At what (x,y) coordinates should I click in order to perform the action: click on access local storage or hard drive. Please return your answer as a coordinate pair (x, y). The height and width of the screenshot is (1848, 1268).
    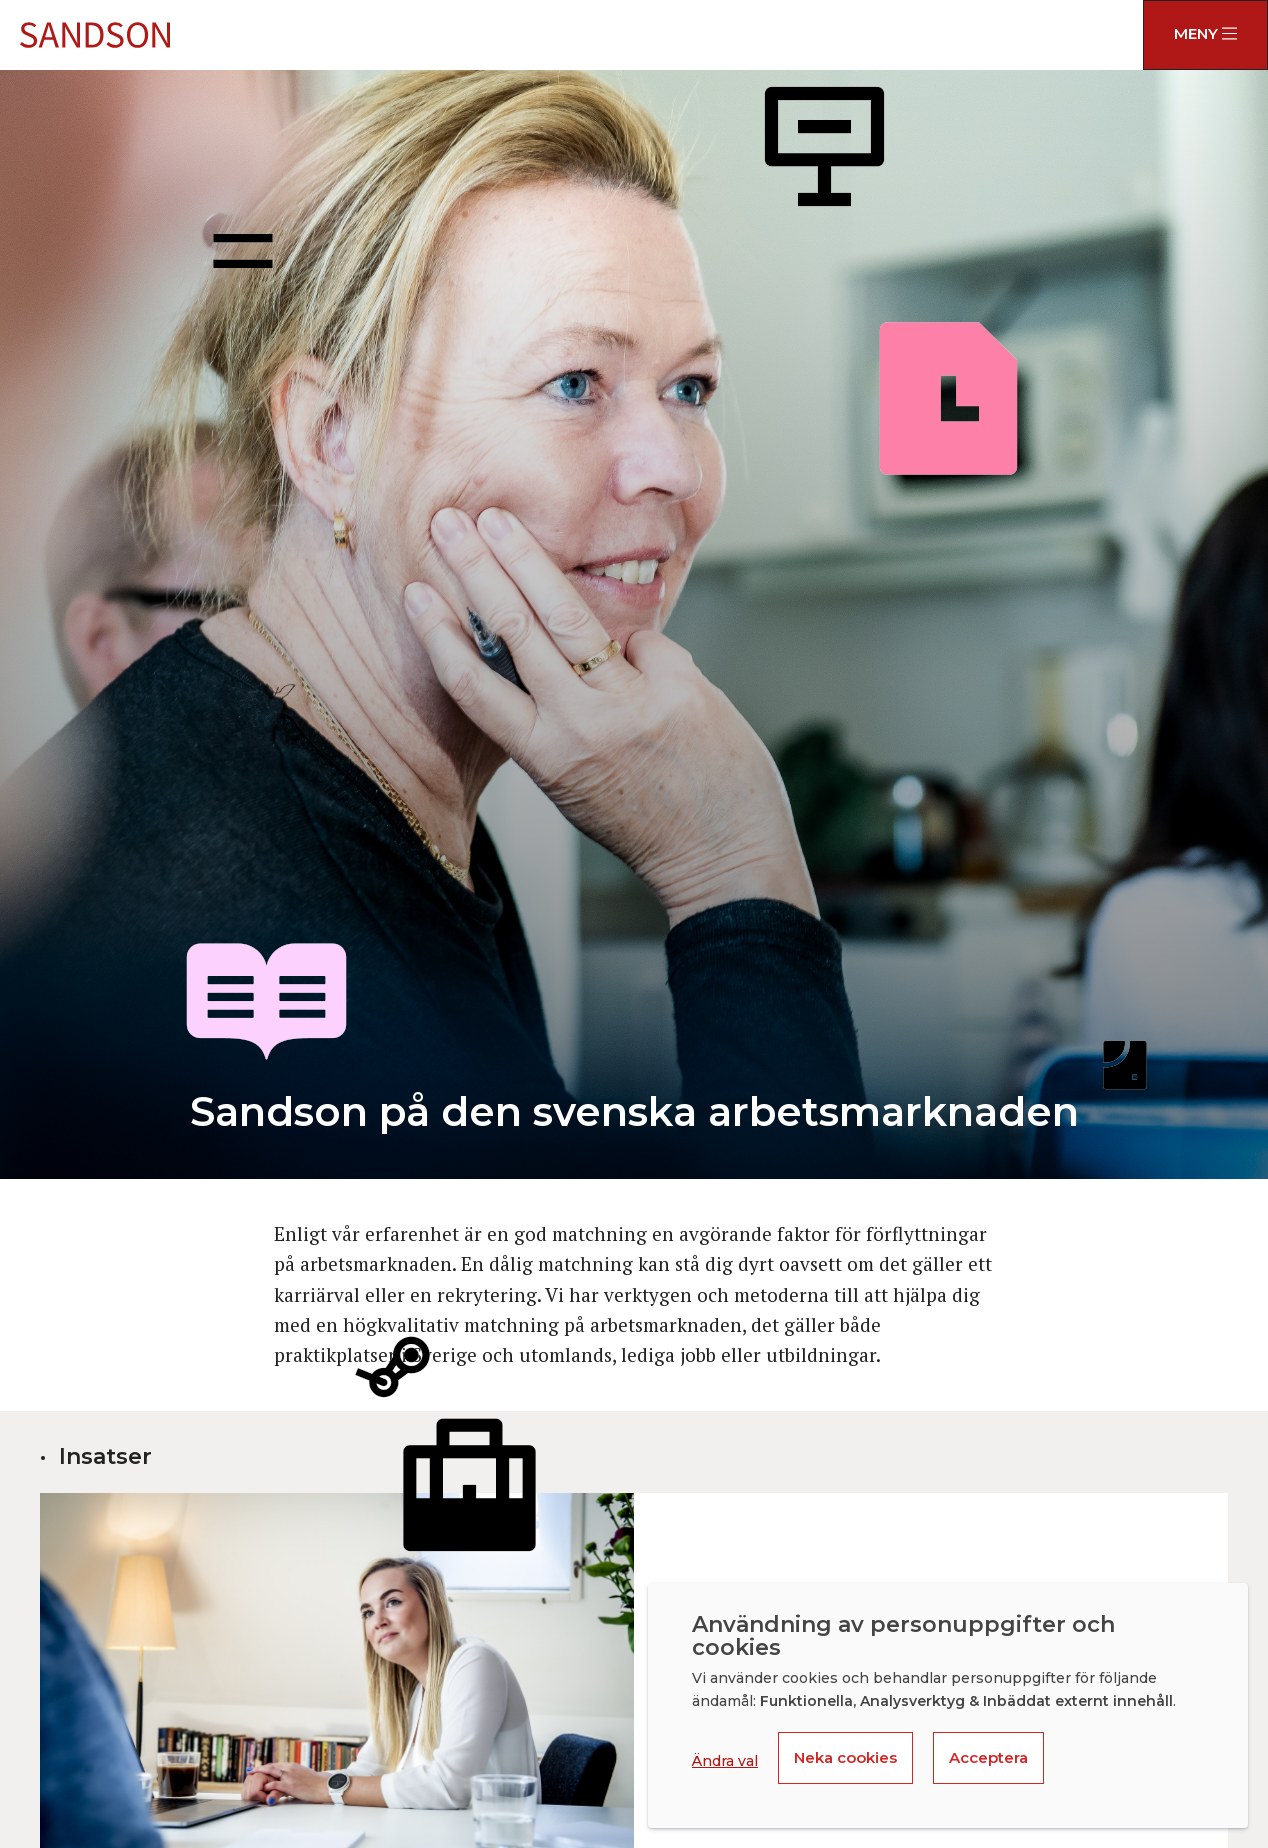
    Looking at the image, I should click on (1125, 1065).